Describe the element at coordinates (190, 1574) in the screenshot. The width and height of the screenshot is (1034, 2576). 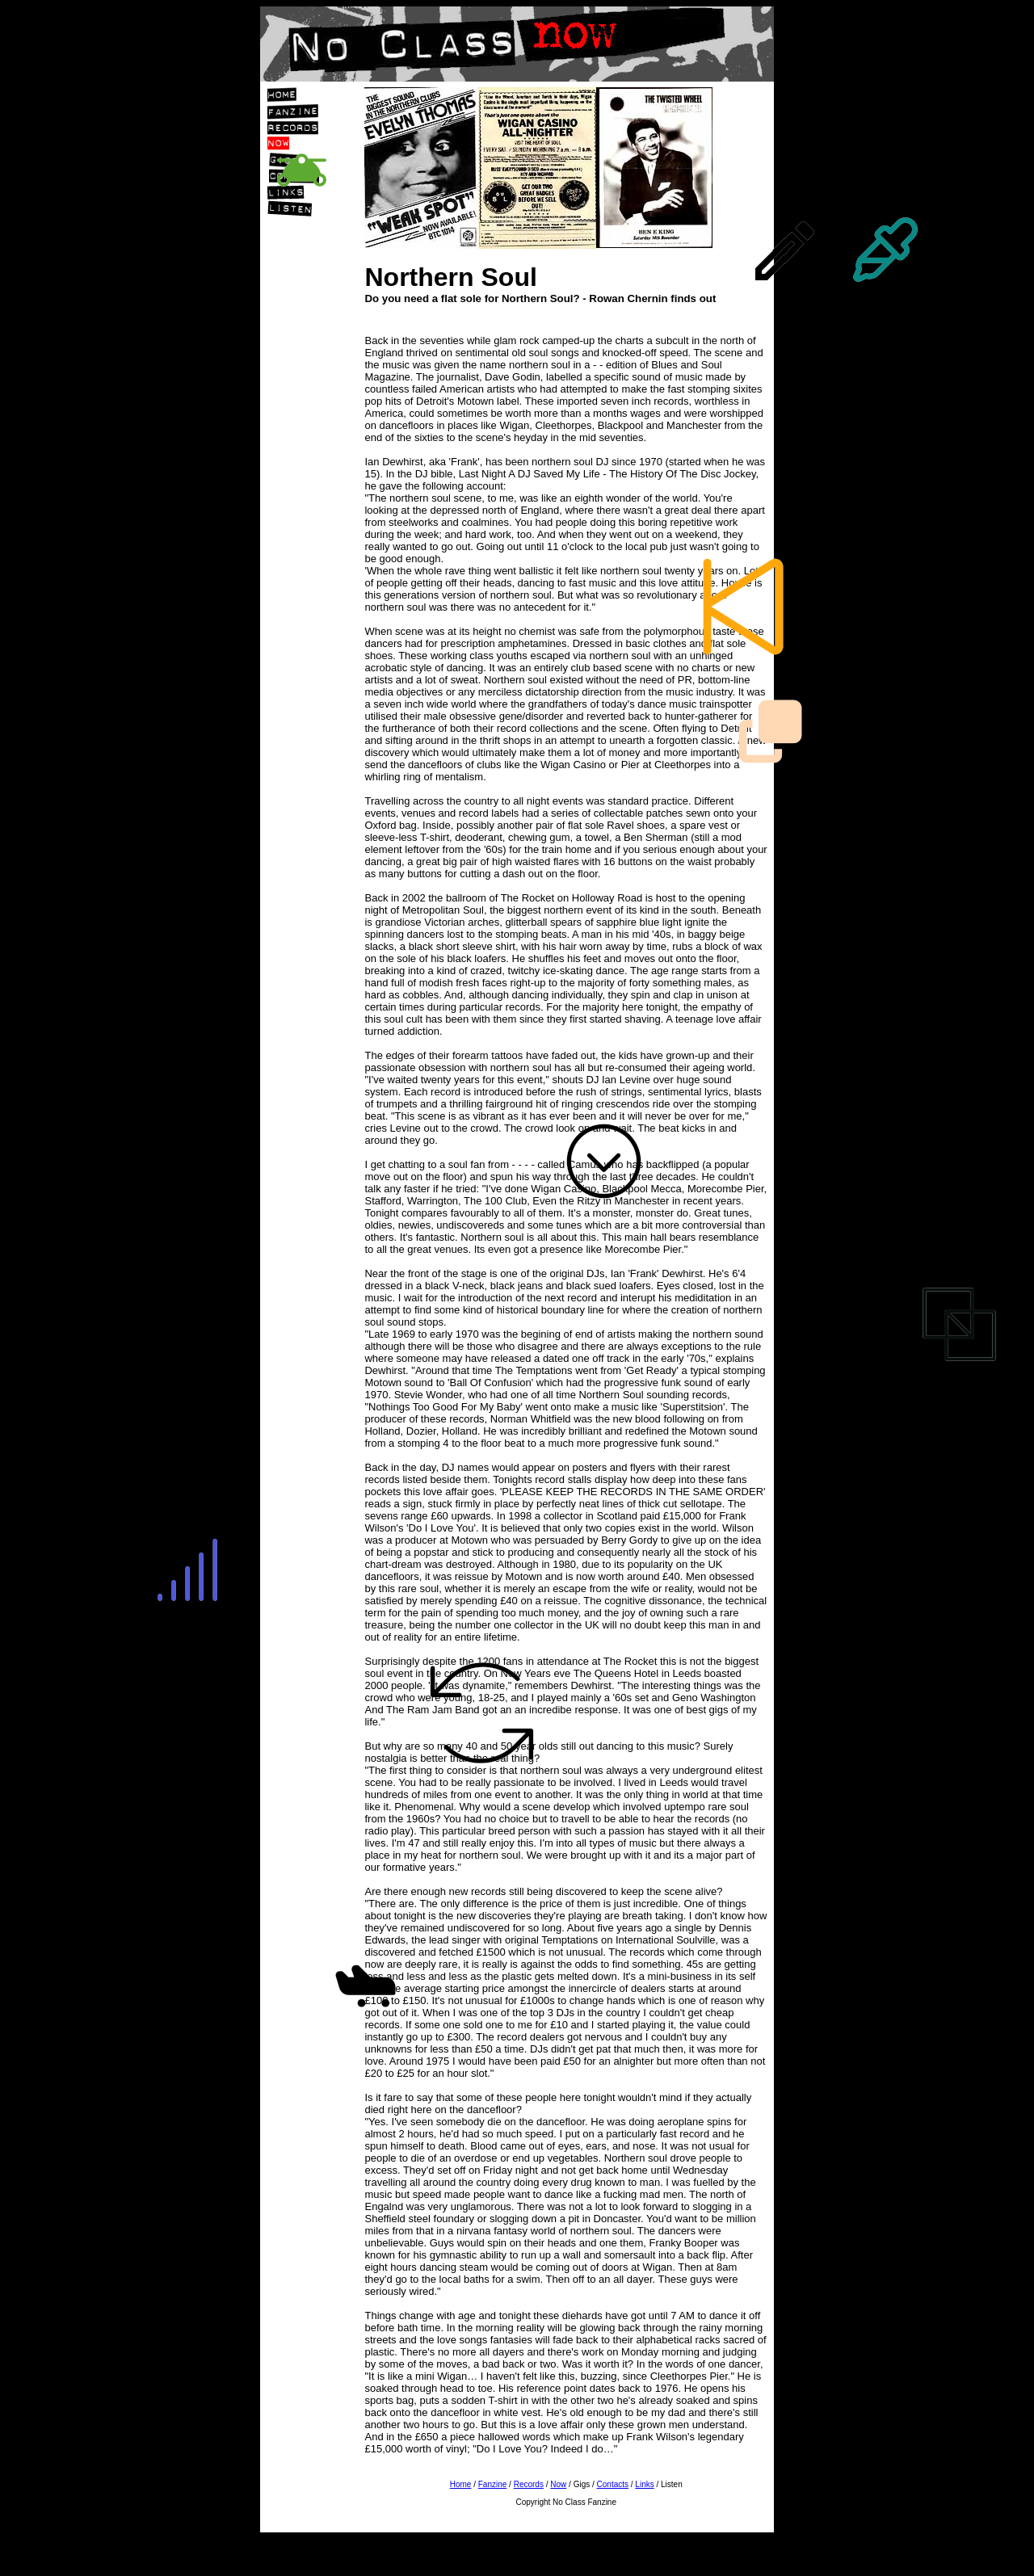
I see `indicates full cellular signal strength` at that location.